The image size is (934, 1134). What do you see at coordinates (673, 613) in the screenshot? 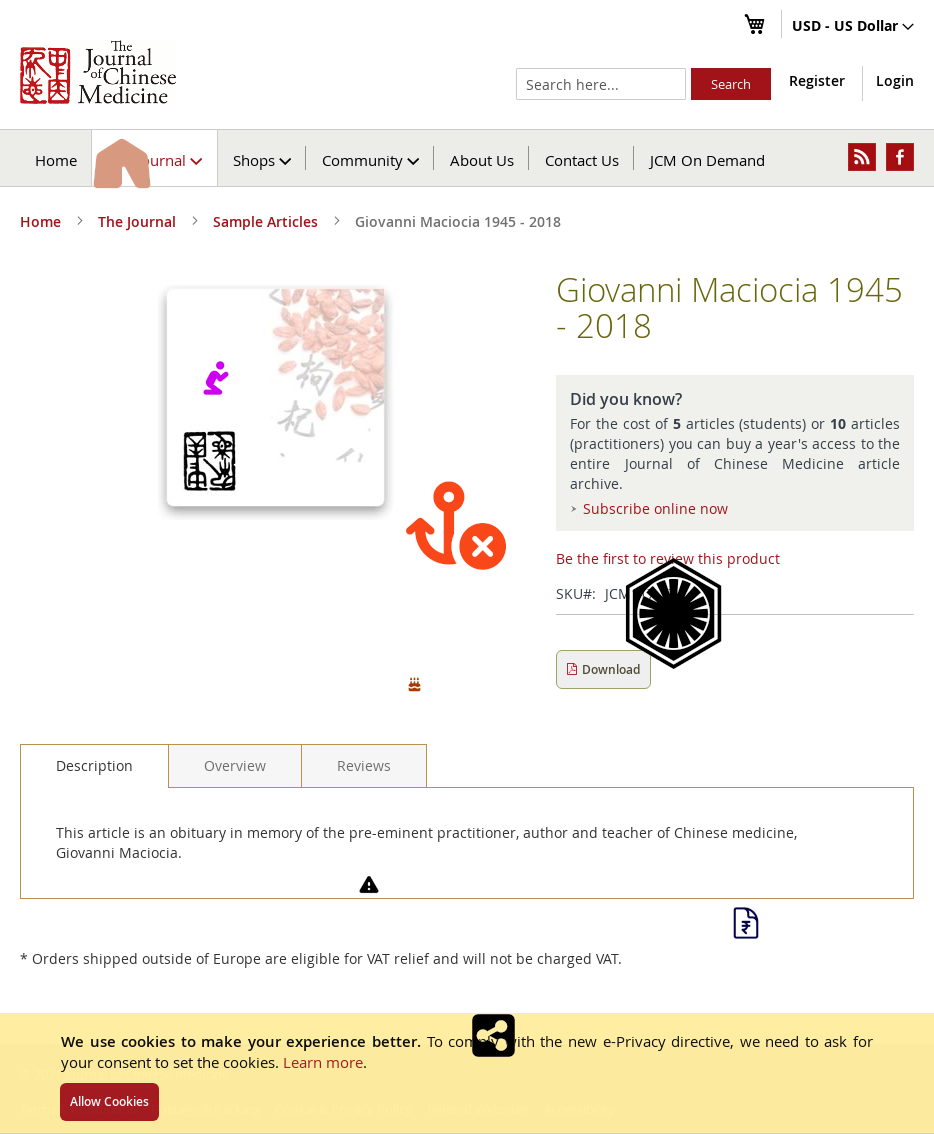
I see `First Order logo from Star Wars franchise` at bounding box center [673, 613].